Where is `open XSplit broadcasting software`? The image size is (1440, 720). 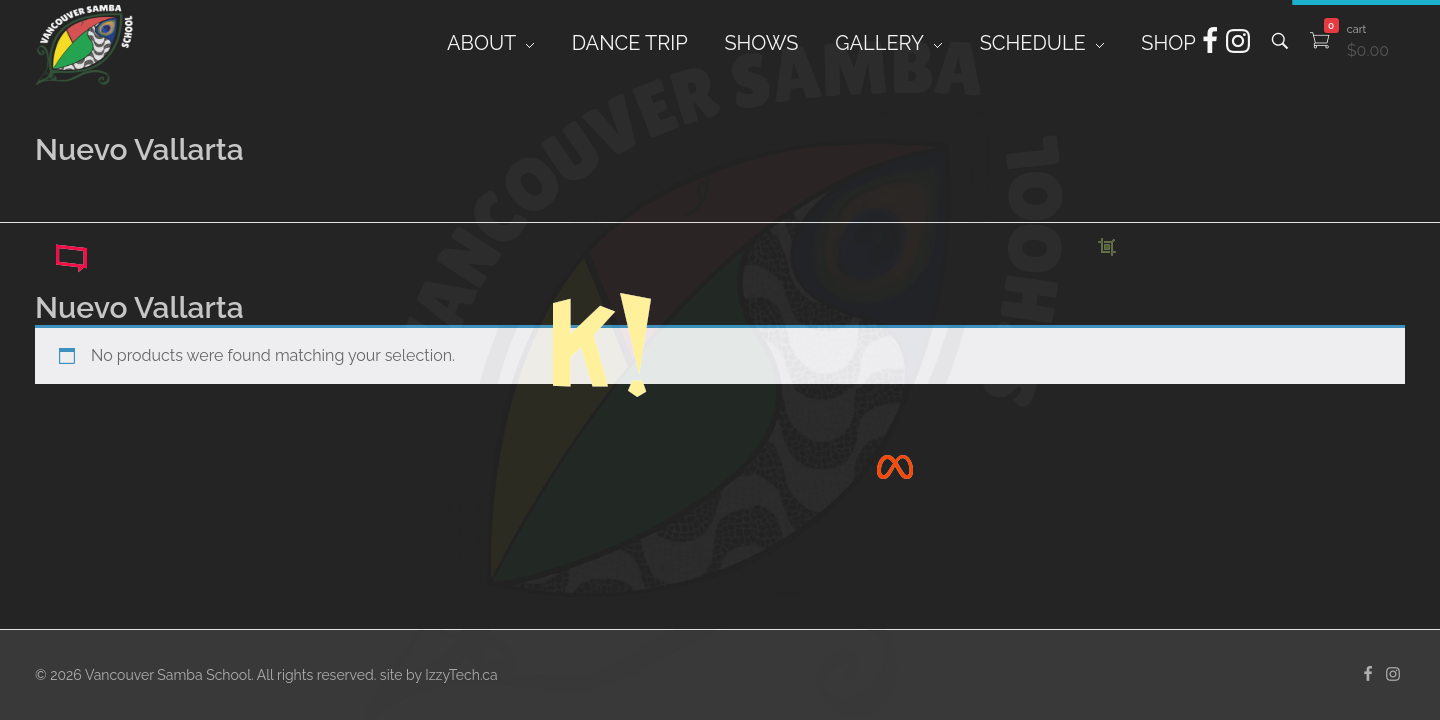
open XSplit broadcasting software is located at coordinates (71, 258).